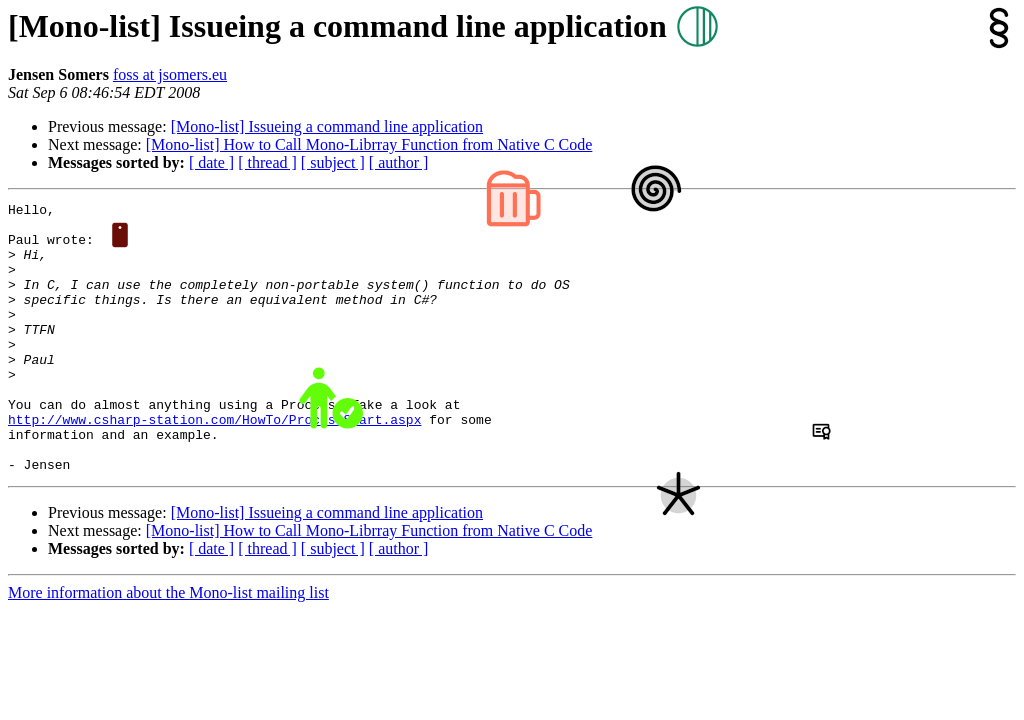 This screenshot has width=1024, height=720. What do you see at coordinates (120, 235) in the screenshot?
I see `access device camera from mobile` at bounding box center [120, 235].